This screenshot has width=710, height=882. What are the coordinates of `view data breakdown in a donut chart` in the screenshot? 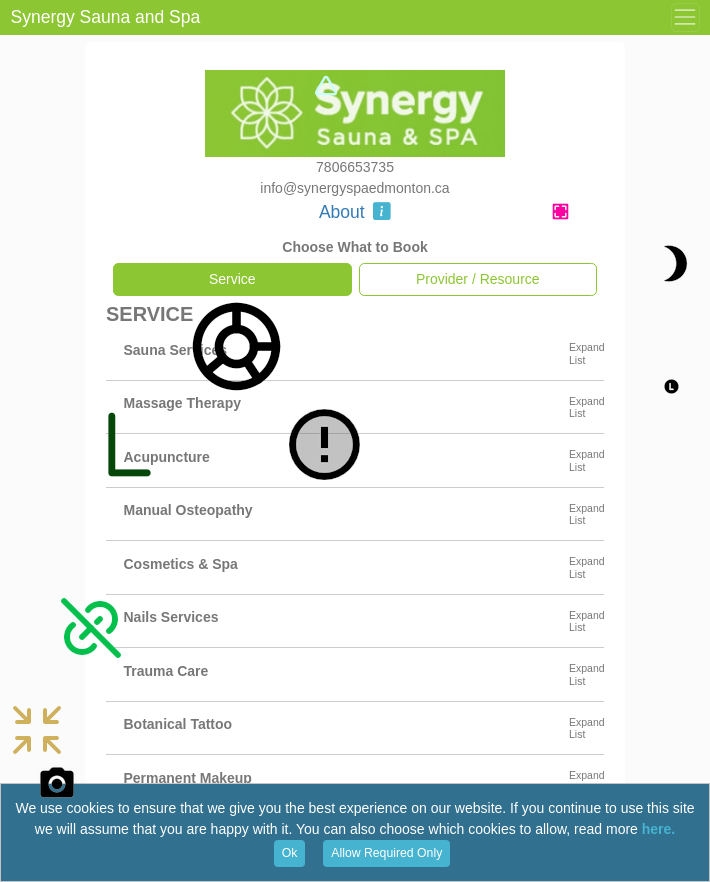 It's located at (236, 346).